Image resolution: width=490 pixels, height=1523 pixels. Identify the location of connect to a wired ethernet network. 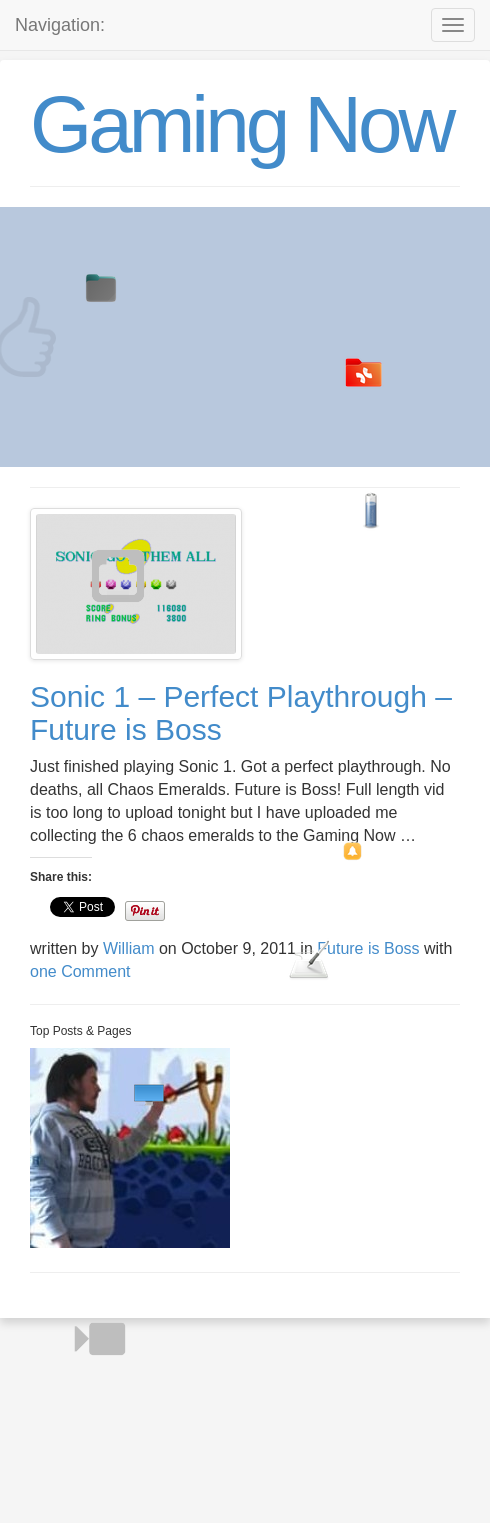
(118, 576).